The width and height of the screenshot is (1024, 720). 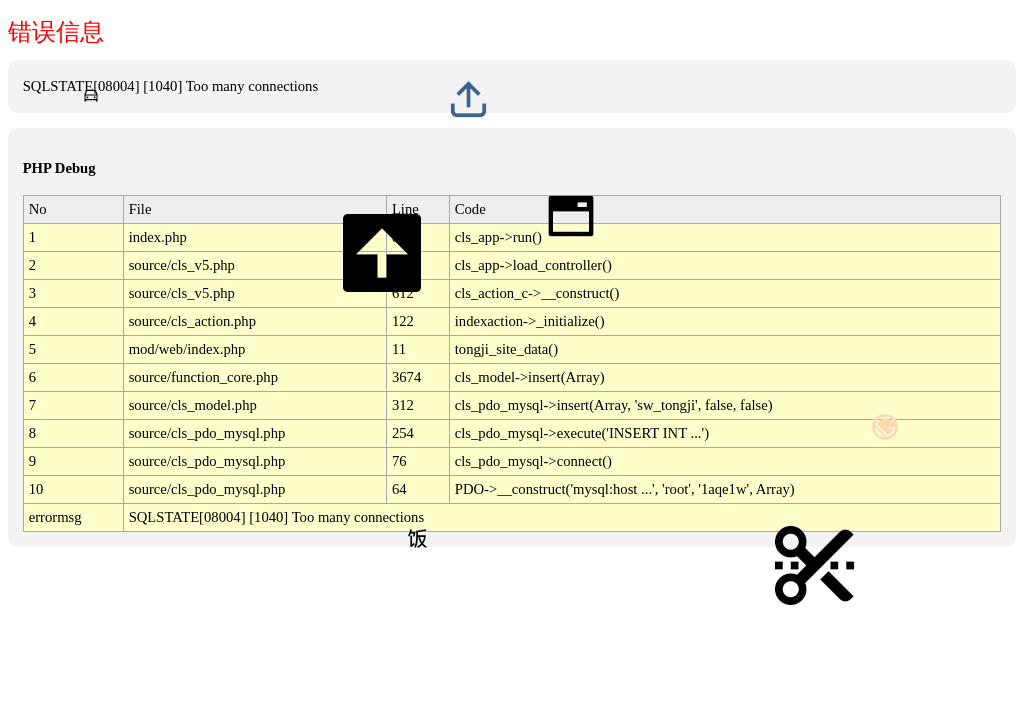 I want to click on access vehicle or car-related features, so click(x=91, y=95).